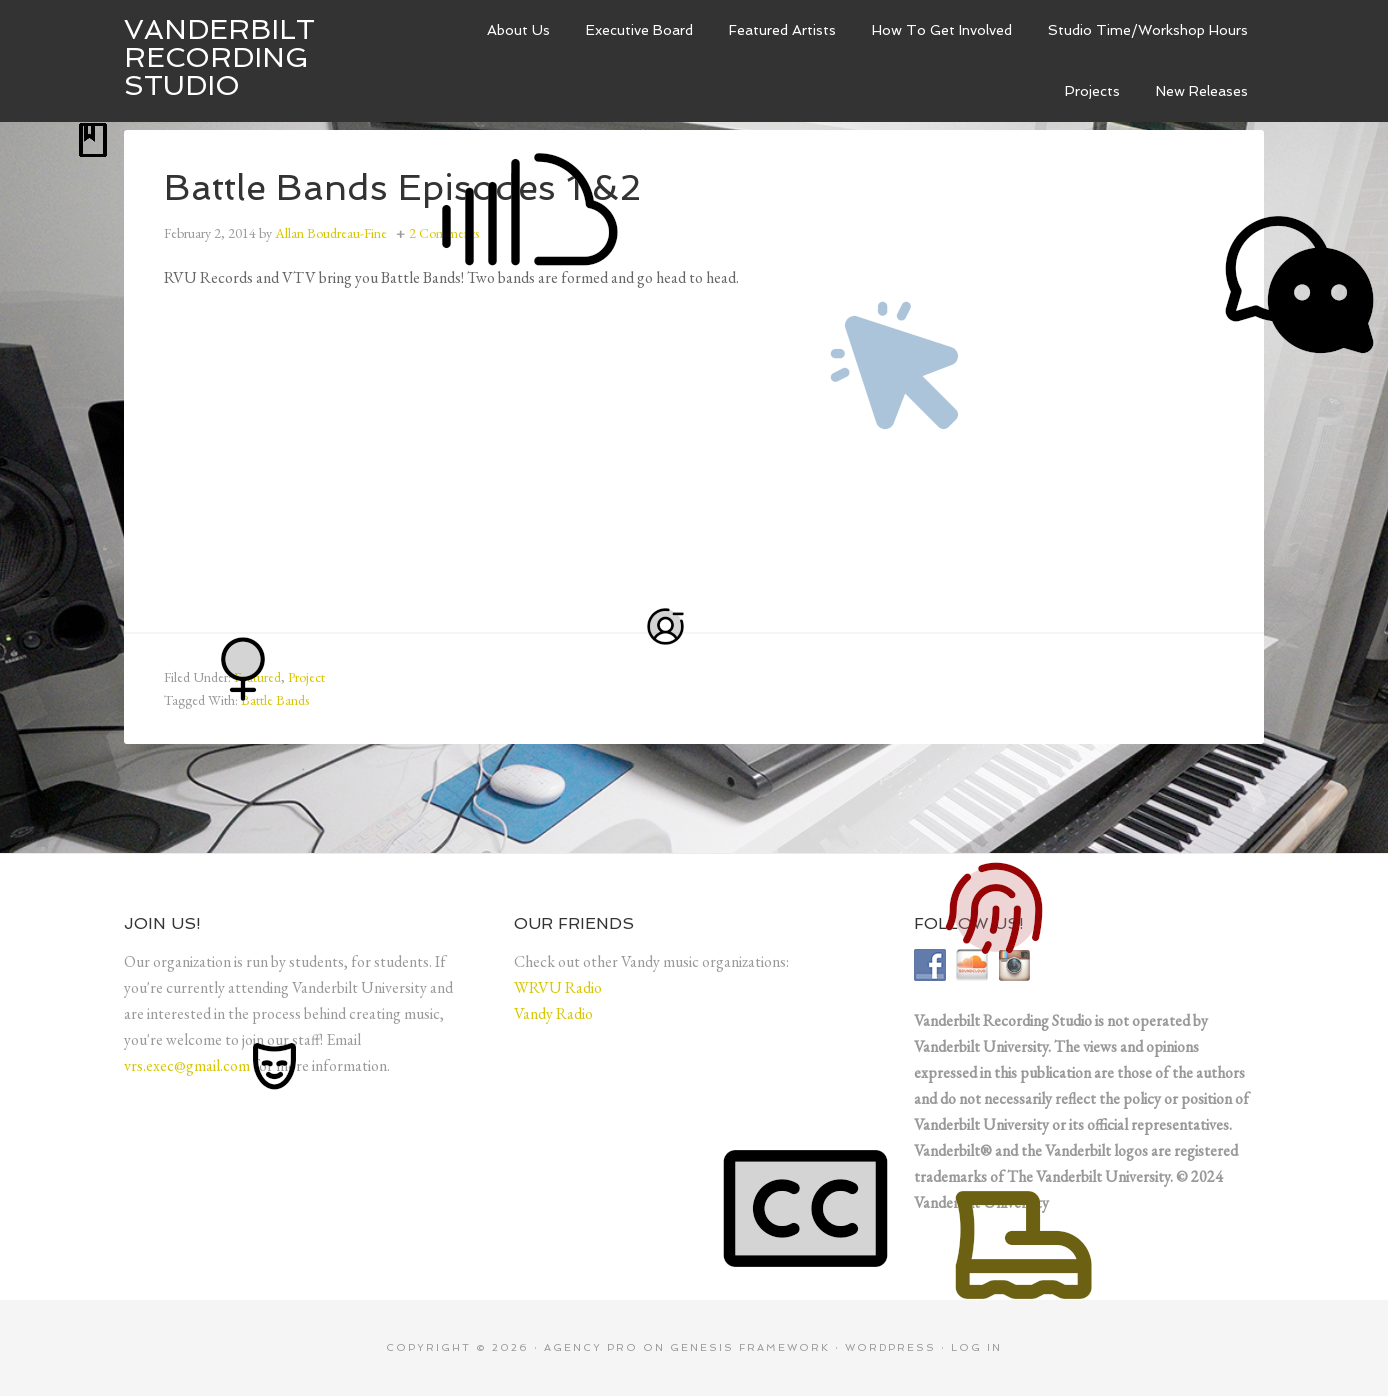 The width and height of the screenshot is (1388, 1396). Describe the element at coordinates (901, 372) in the screenshot. I see `click or tap to interact` at that location.